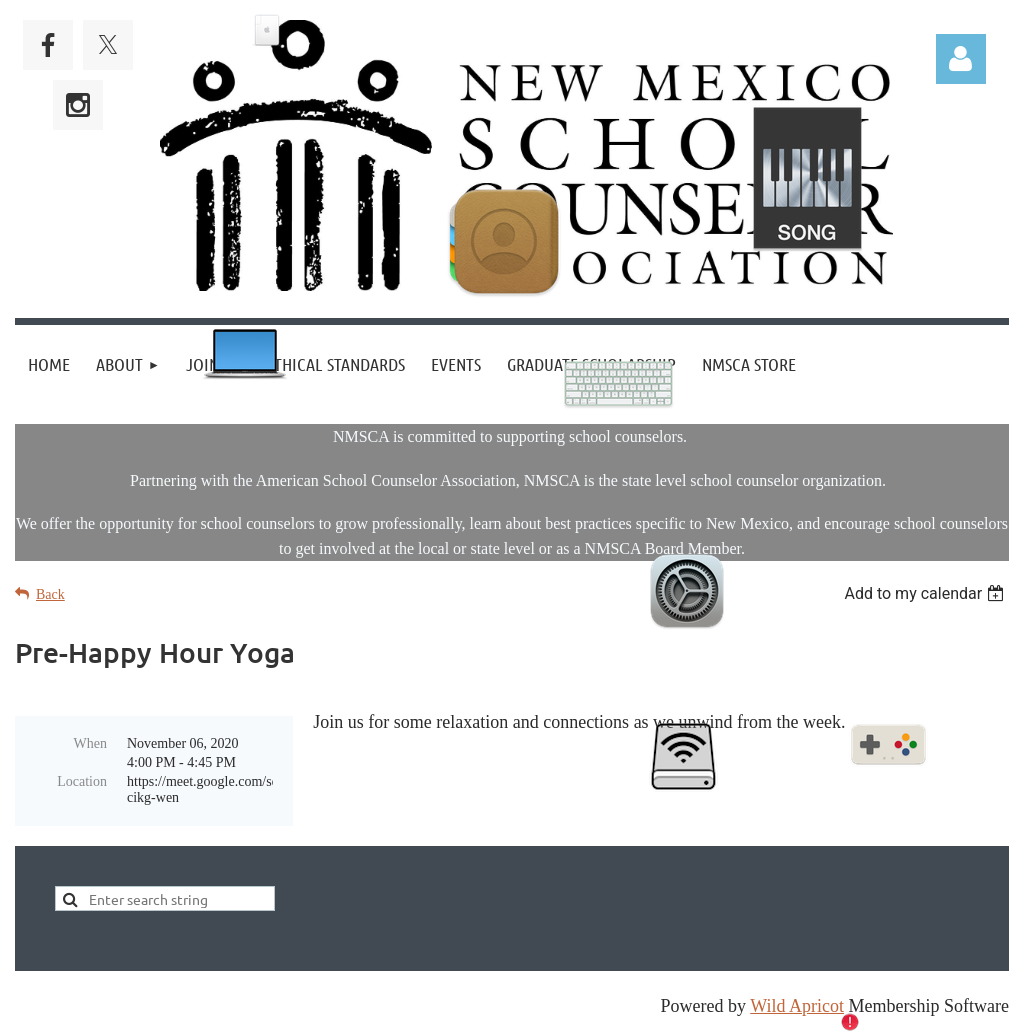  Describe the element at coordinates (683, 756) in the screenshot. I see `access a wireless network drive` at that location.